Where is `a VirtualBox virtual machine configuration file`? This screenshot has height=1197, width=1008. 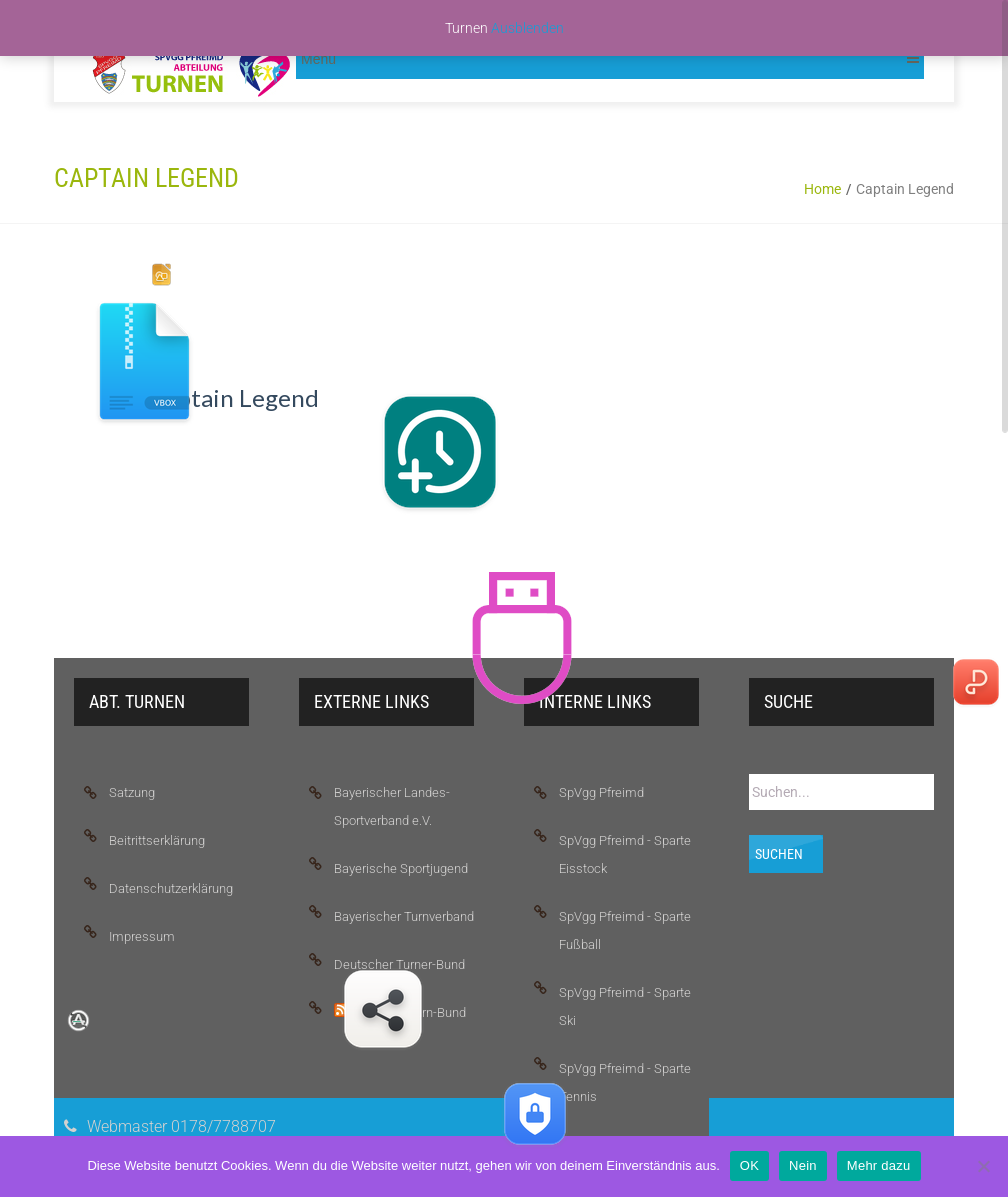 a VirtualBox virtual machine configuration file is located at coordinates (144, 363).